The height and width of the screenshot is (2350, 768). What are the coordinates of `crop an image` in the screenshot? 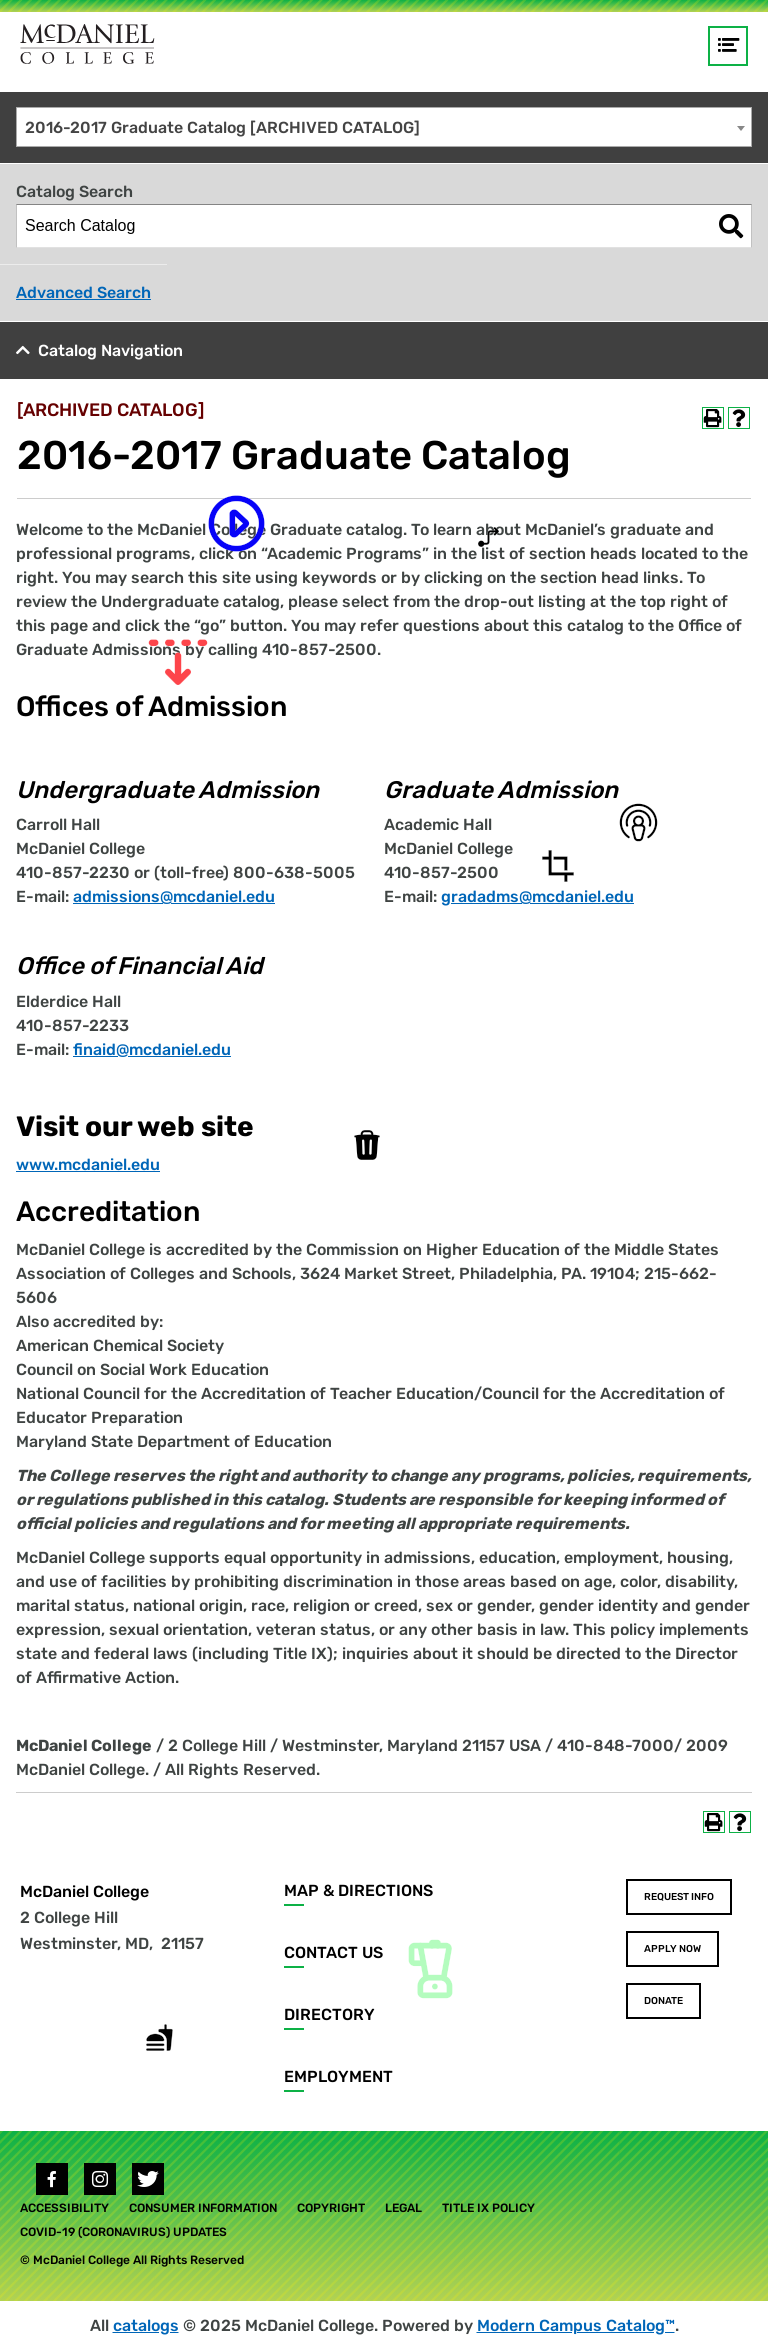 It's located at (558, 866).